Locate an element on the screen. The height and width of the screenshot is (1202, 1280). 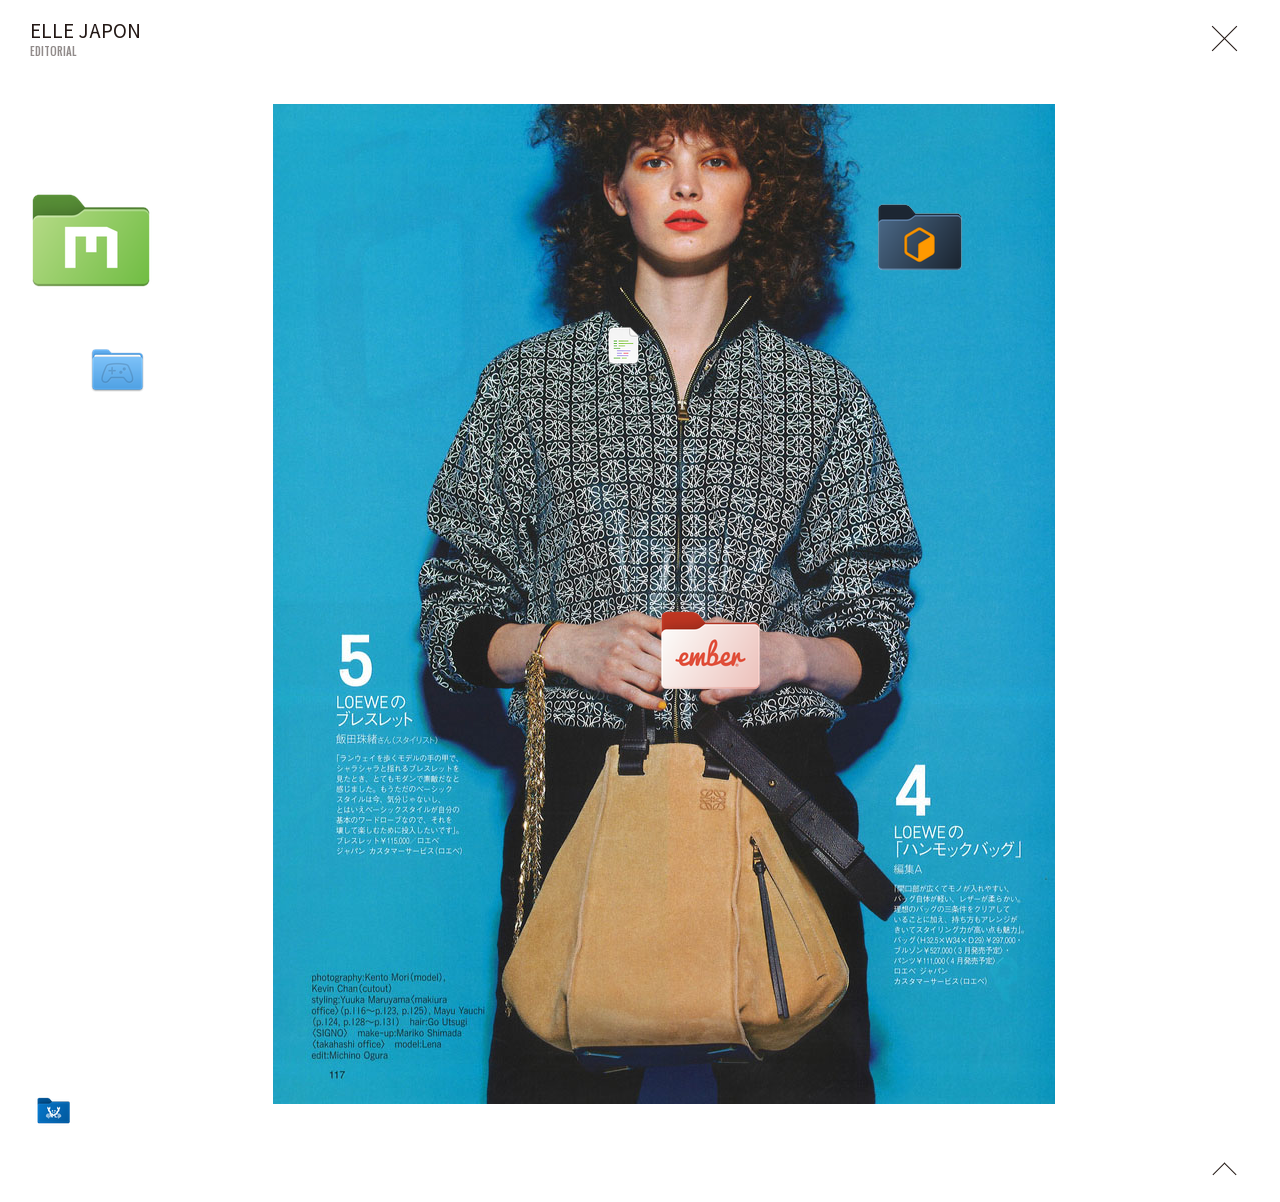
open ember.js project folder is located at coordinates (710, 653).